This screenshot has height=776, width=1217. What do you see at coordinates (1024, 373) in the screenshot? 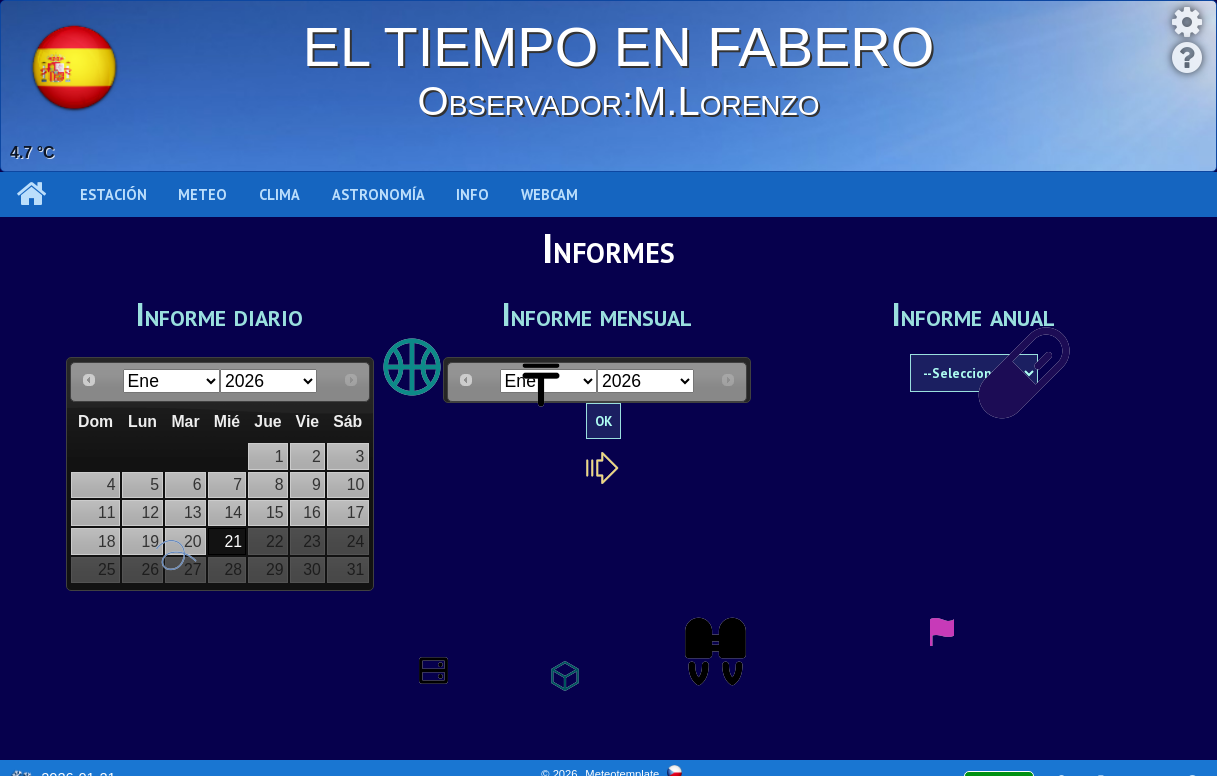
I see `access medication reminders or health features` at bounding box center [1024, 373].